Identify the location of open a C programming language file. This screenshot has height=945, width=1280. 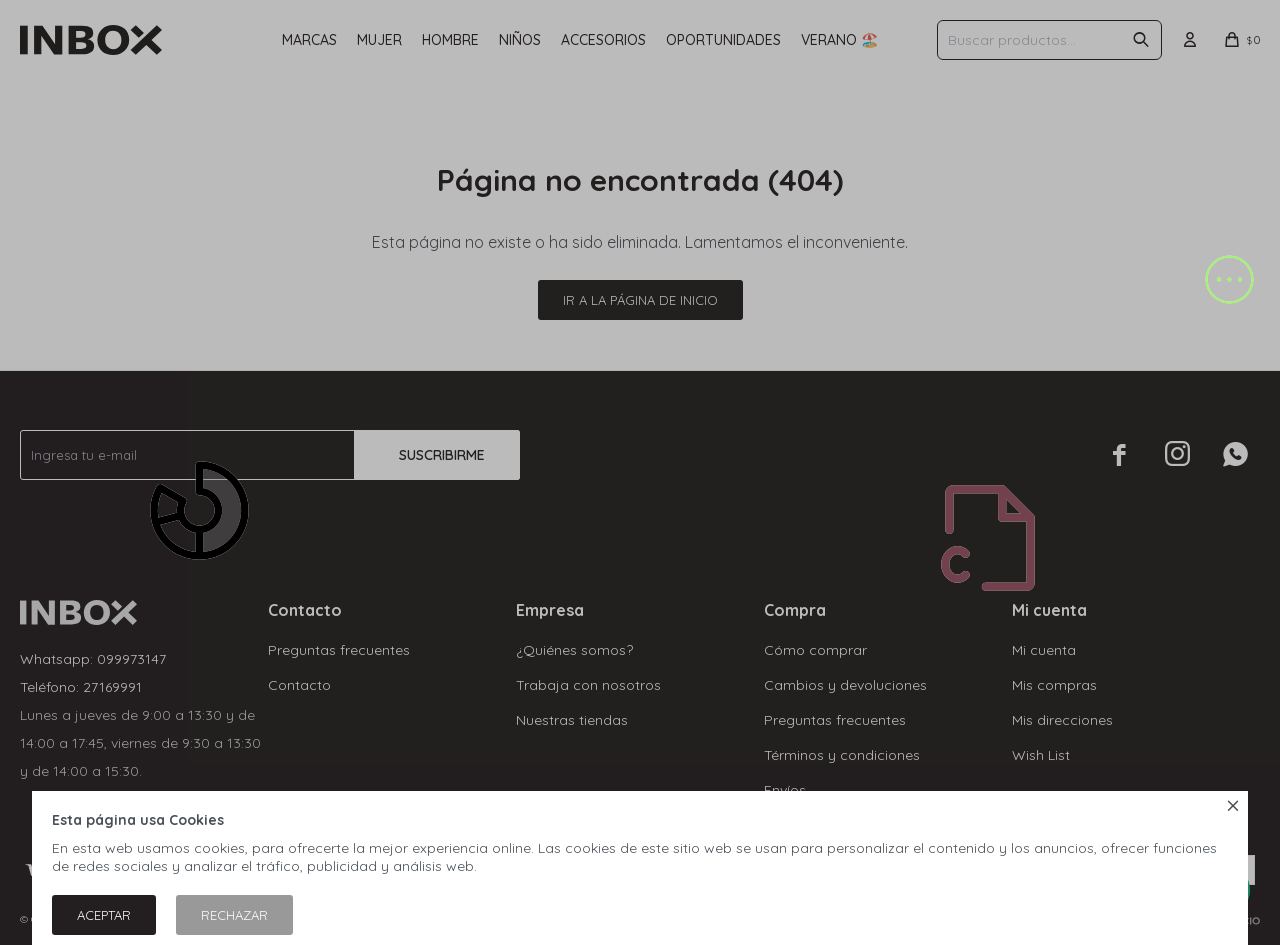
(990, 538).